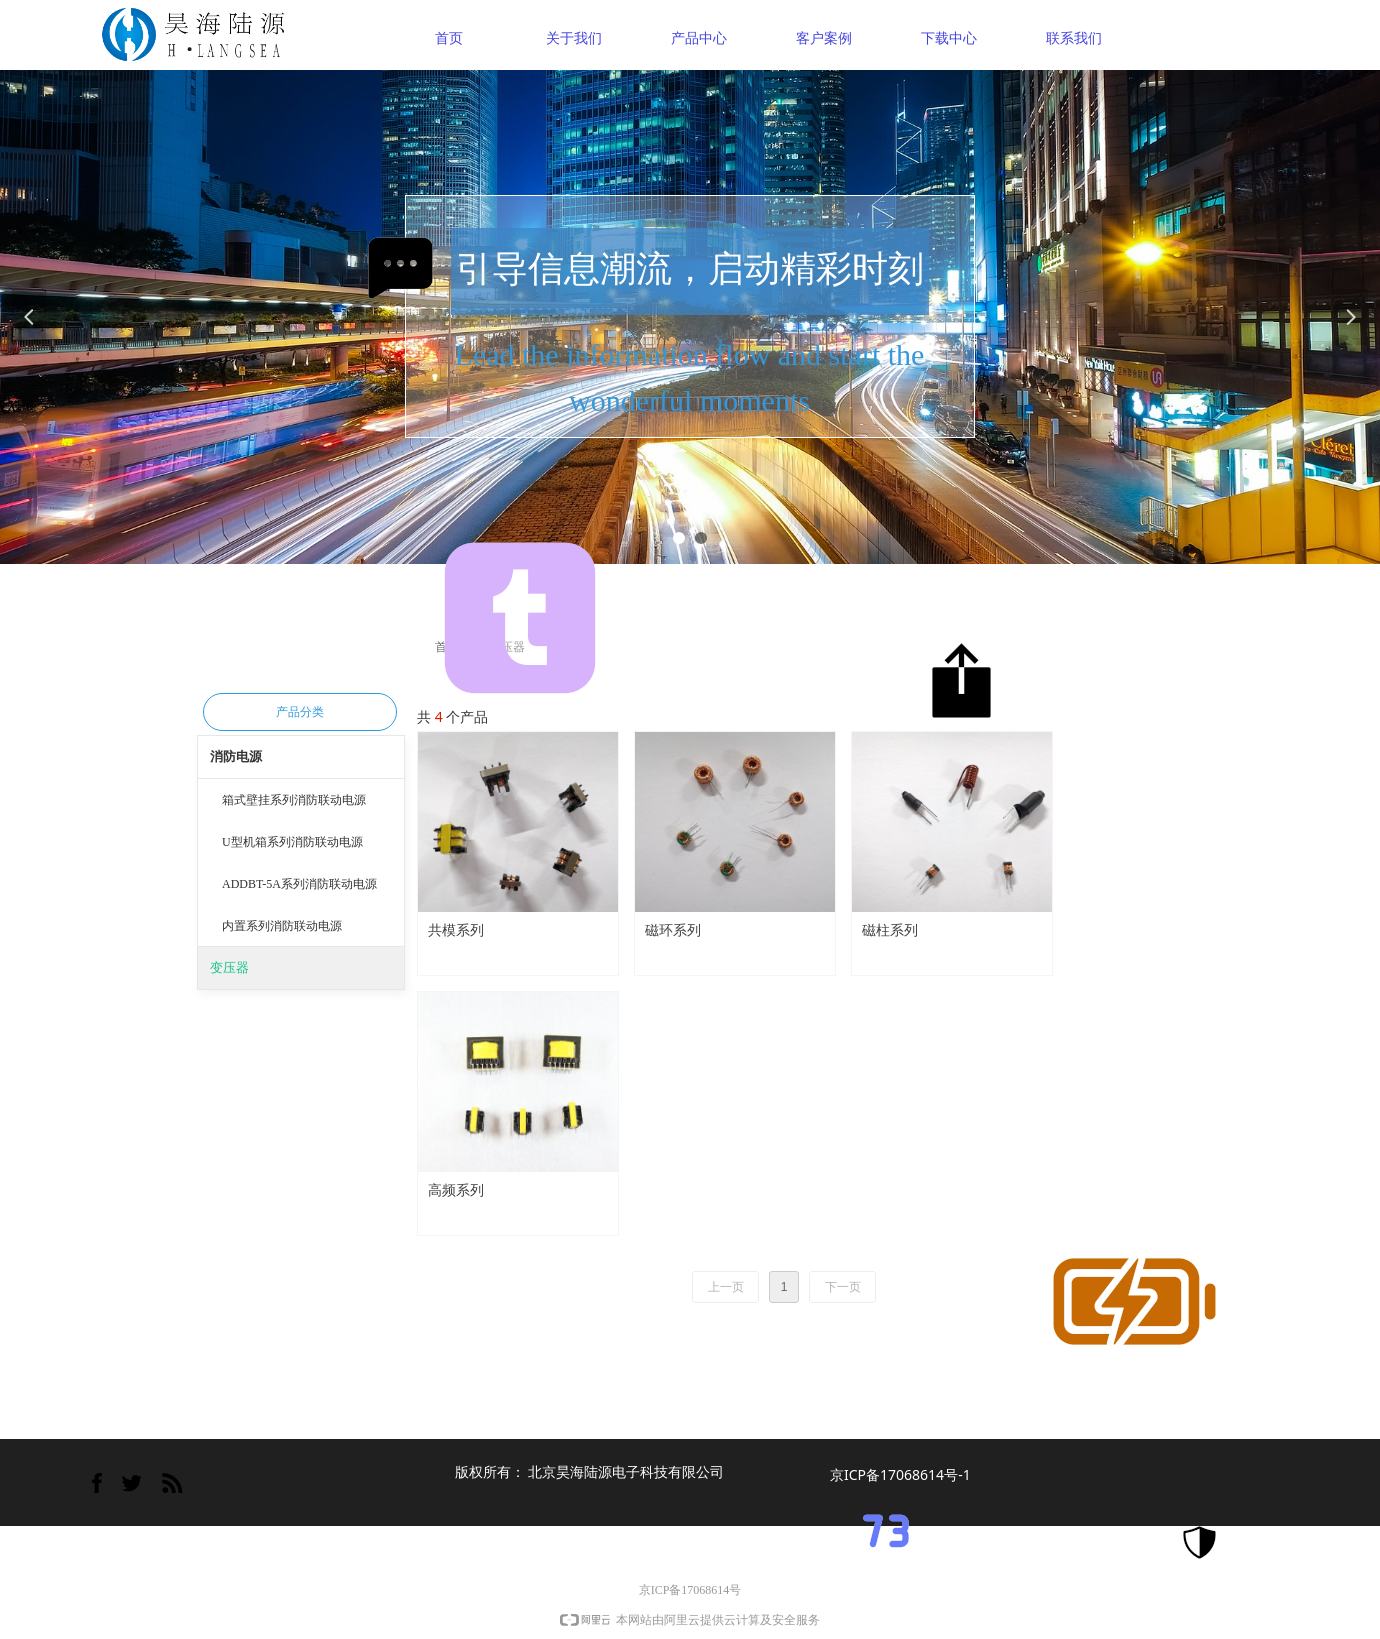 The height and width of the screenshot is (1639, 1380). Describe the element at coordinates (961, 680) in the screenshot. I see `share this content` at that location.